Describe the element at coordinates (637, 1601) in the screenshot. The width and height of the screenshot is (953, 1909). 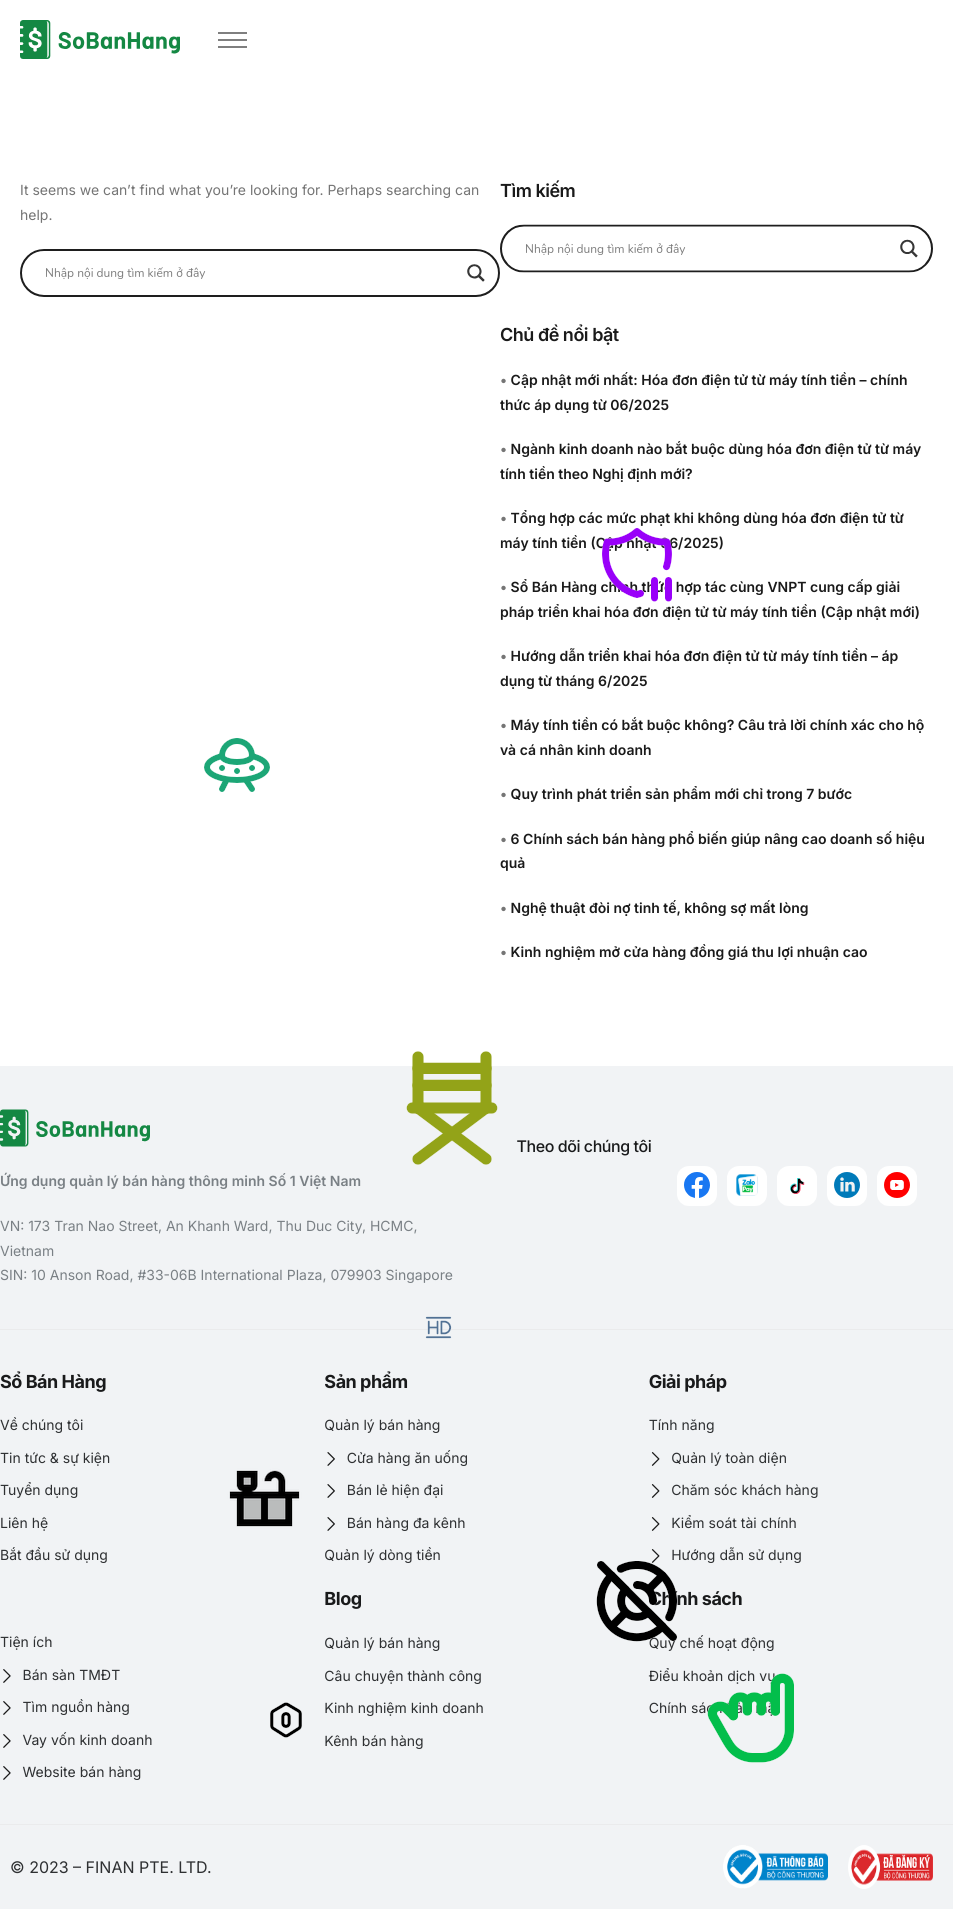
I see `help or support is unavailable` at that location.